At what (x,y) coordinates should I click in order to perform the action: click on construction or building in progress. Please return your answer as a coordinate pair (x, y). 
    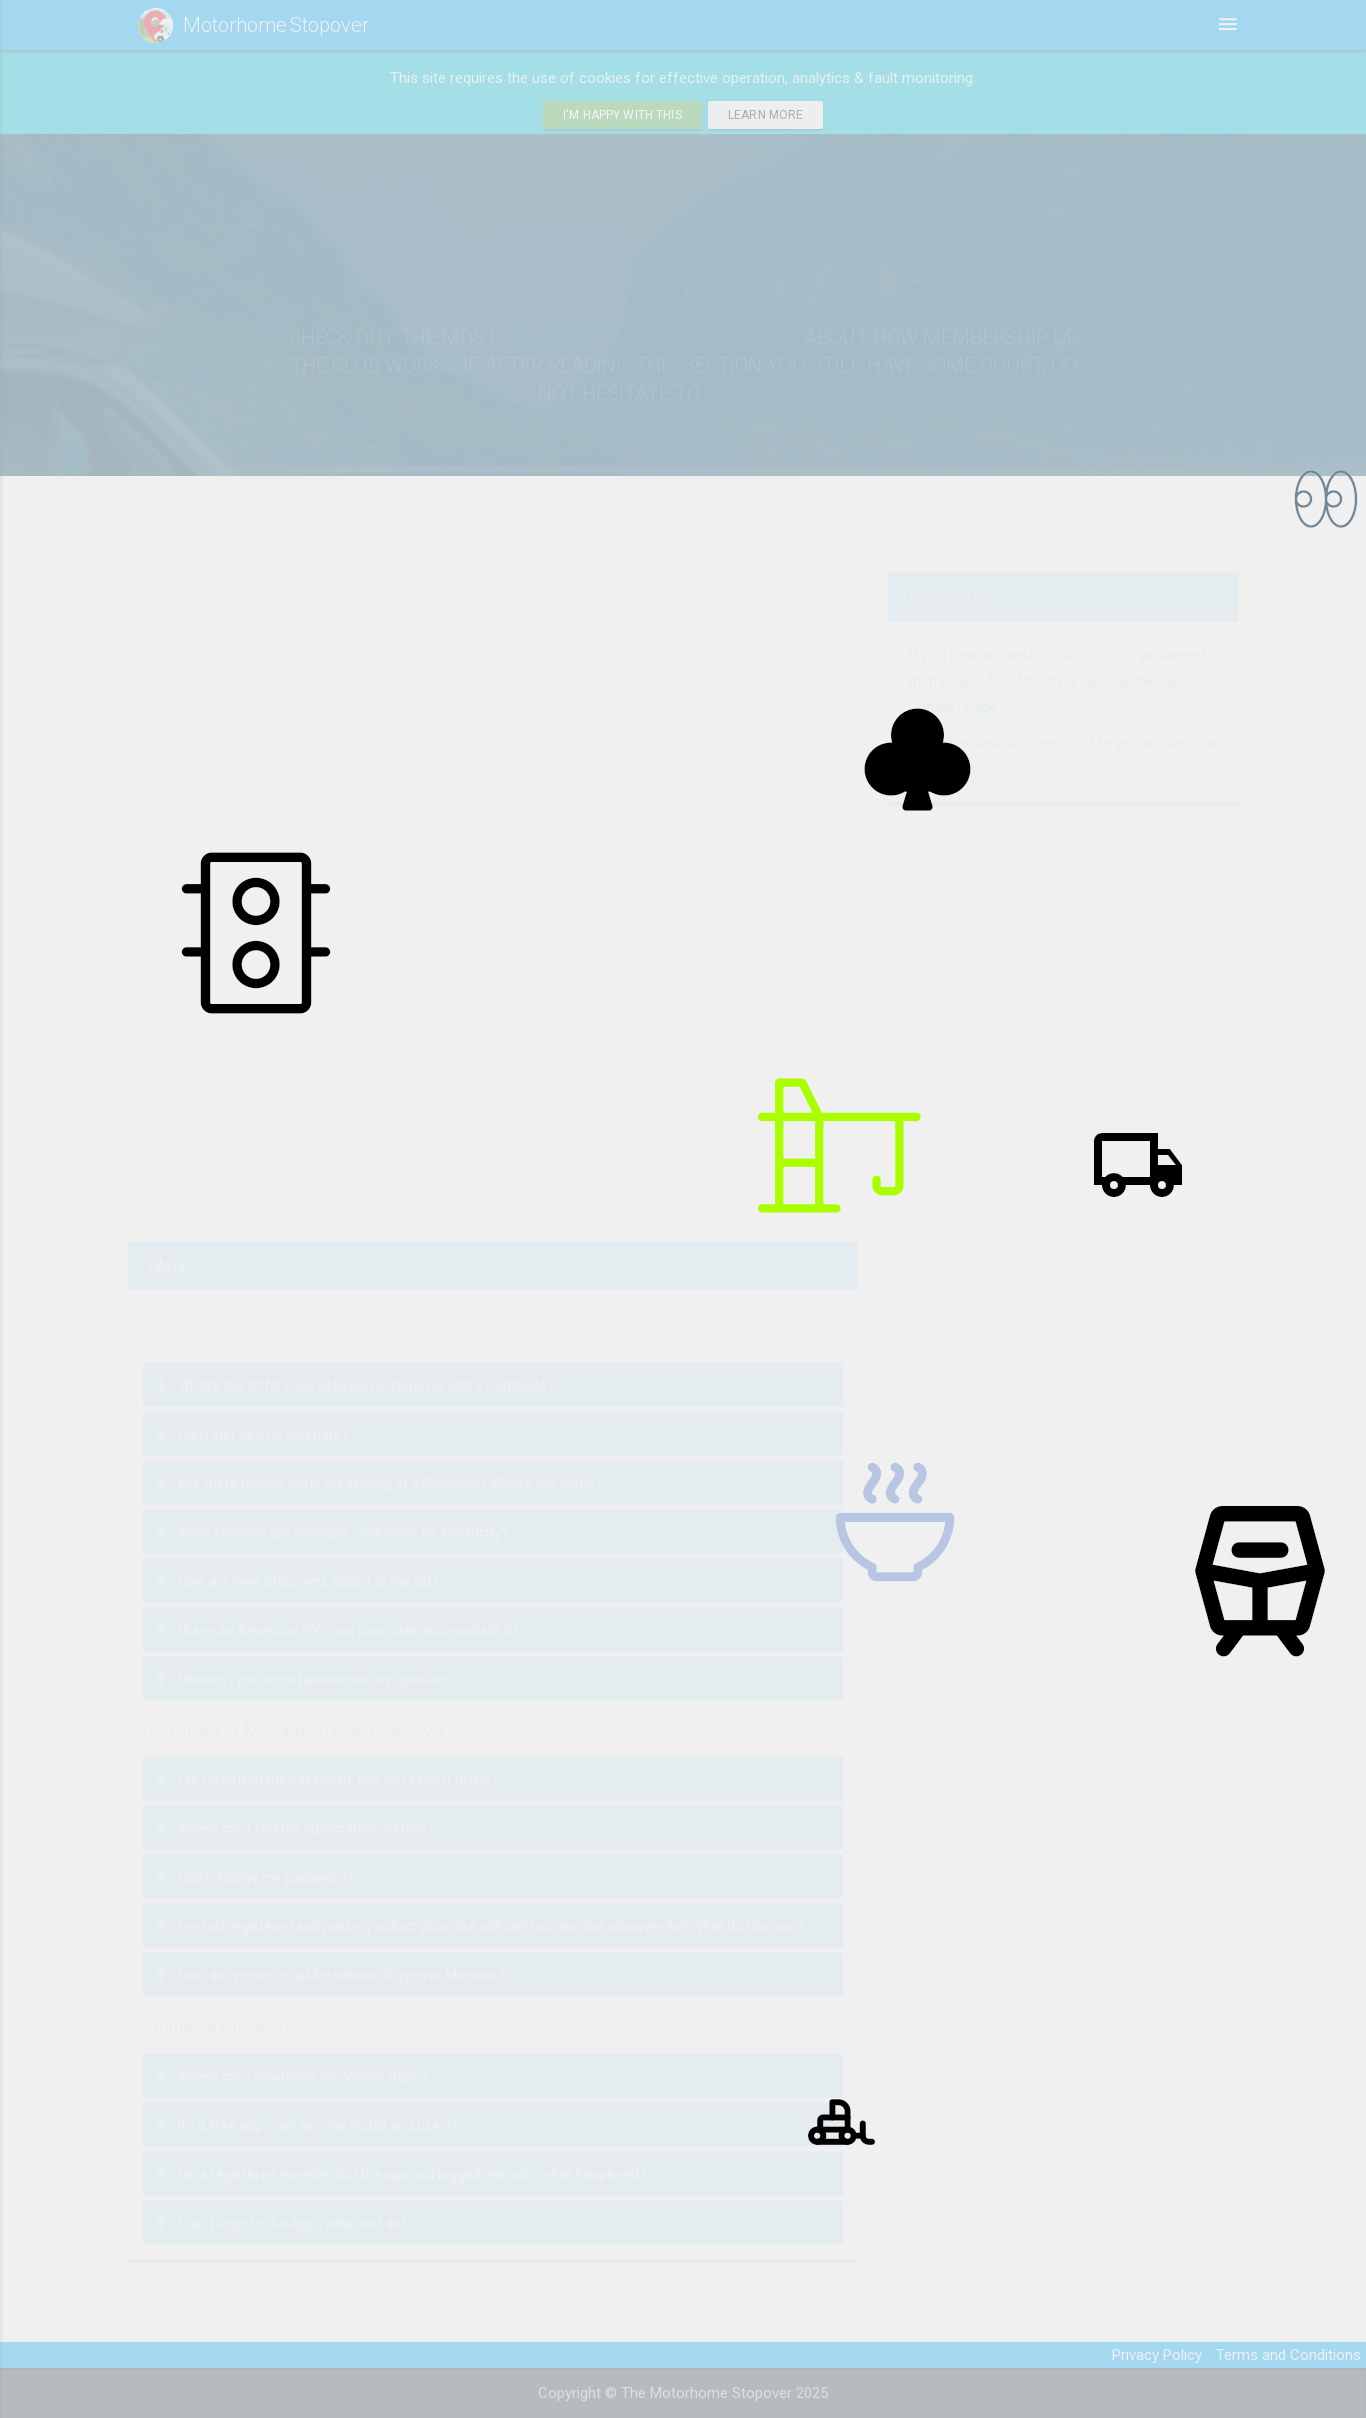
    Looking at the image, I should click on (836, 1145).